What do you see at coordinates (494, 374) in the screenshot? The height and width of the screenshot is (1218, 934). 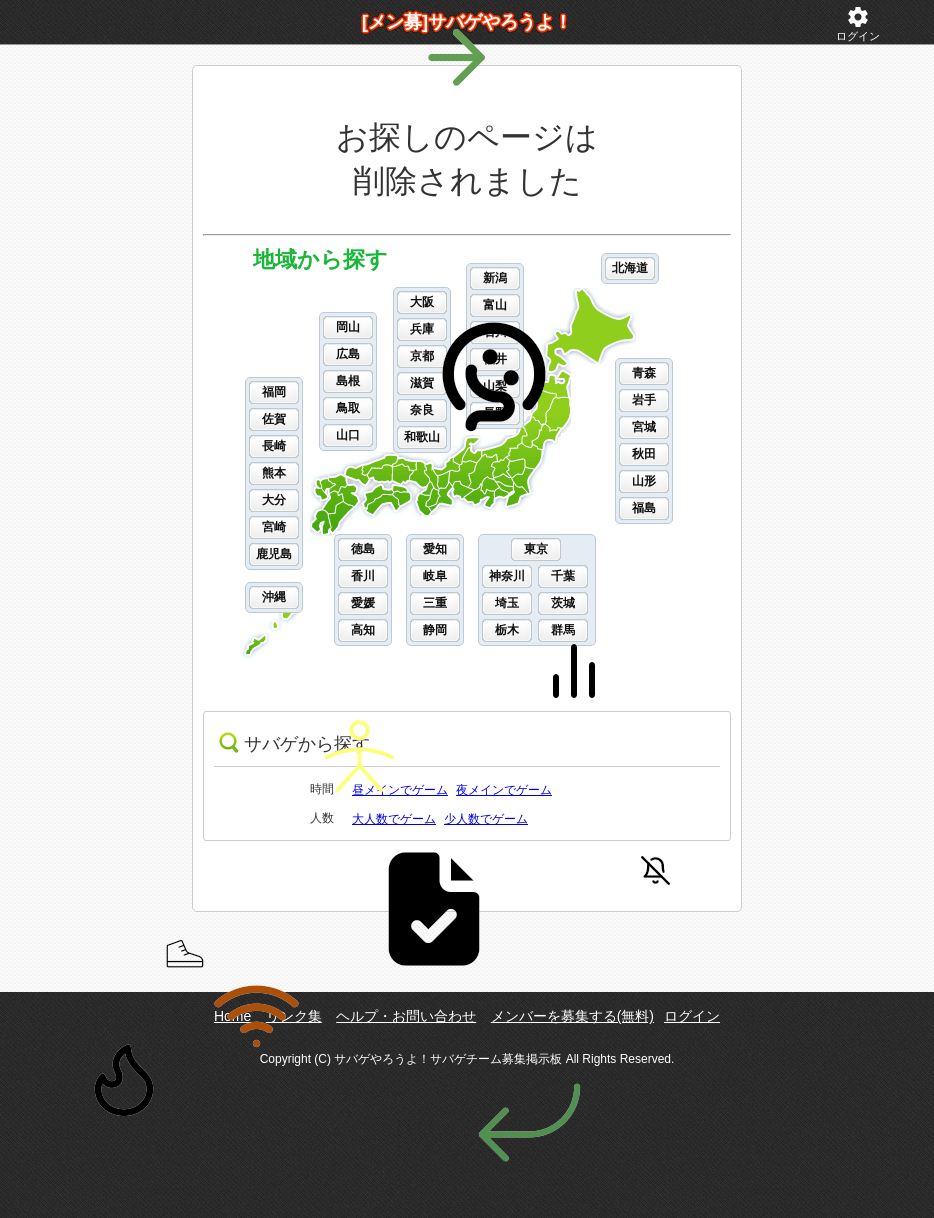 I see `indicates overwhelmed or stressed state` at bounding box center [494, 374].